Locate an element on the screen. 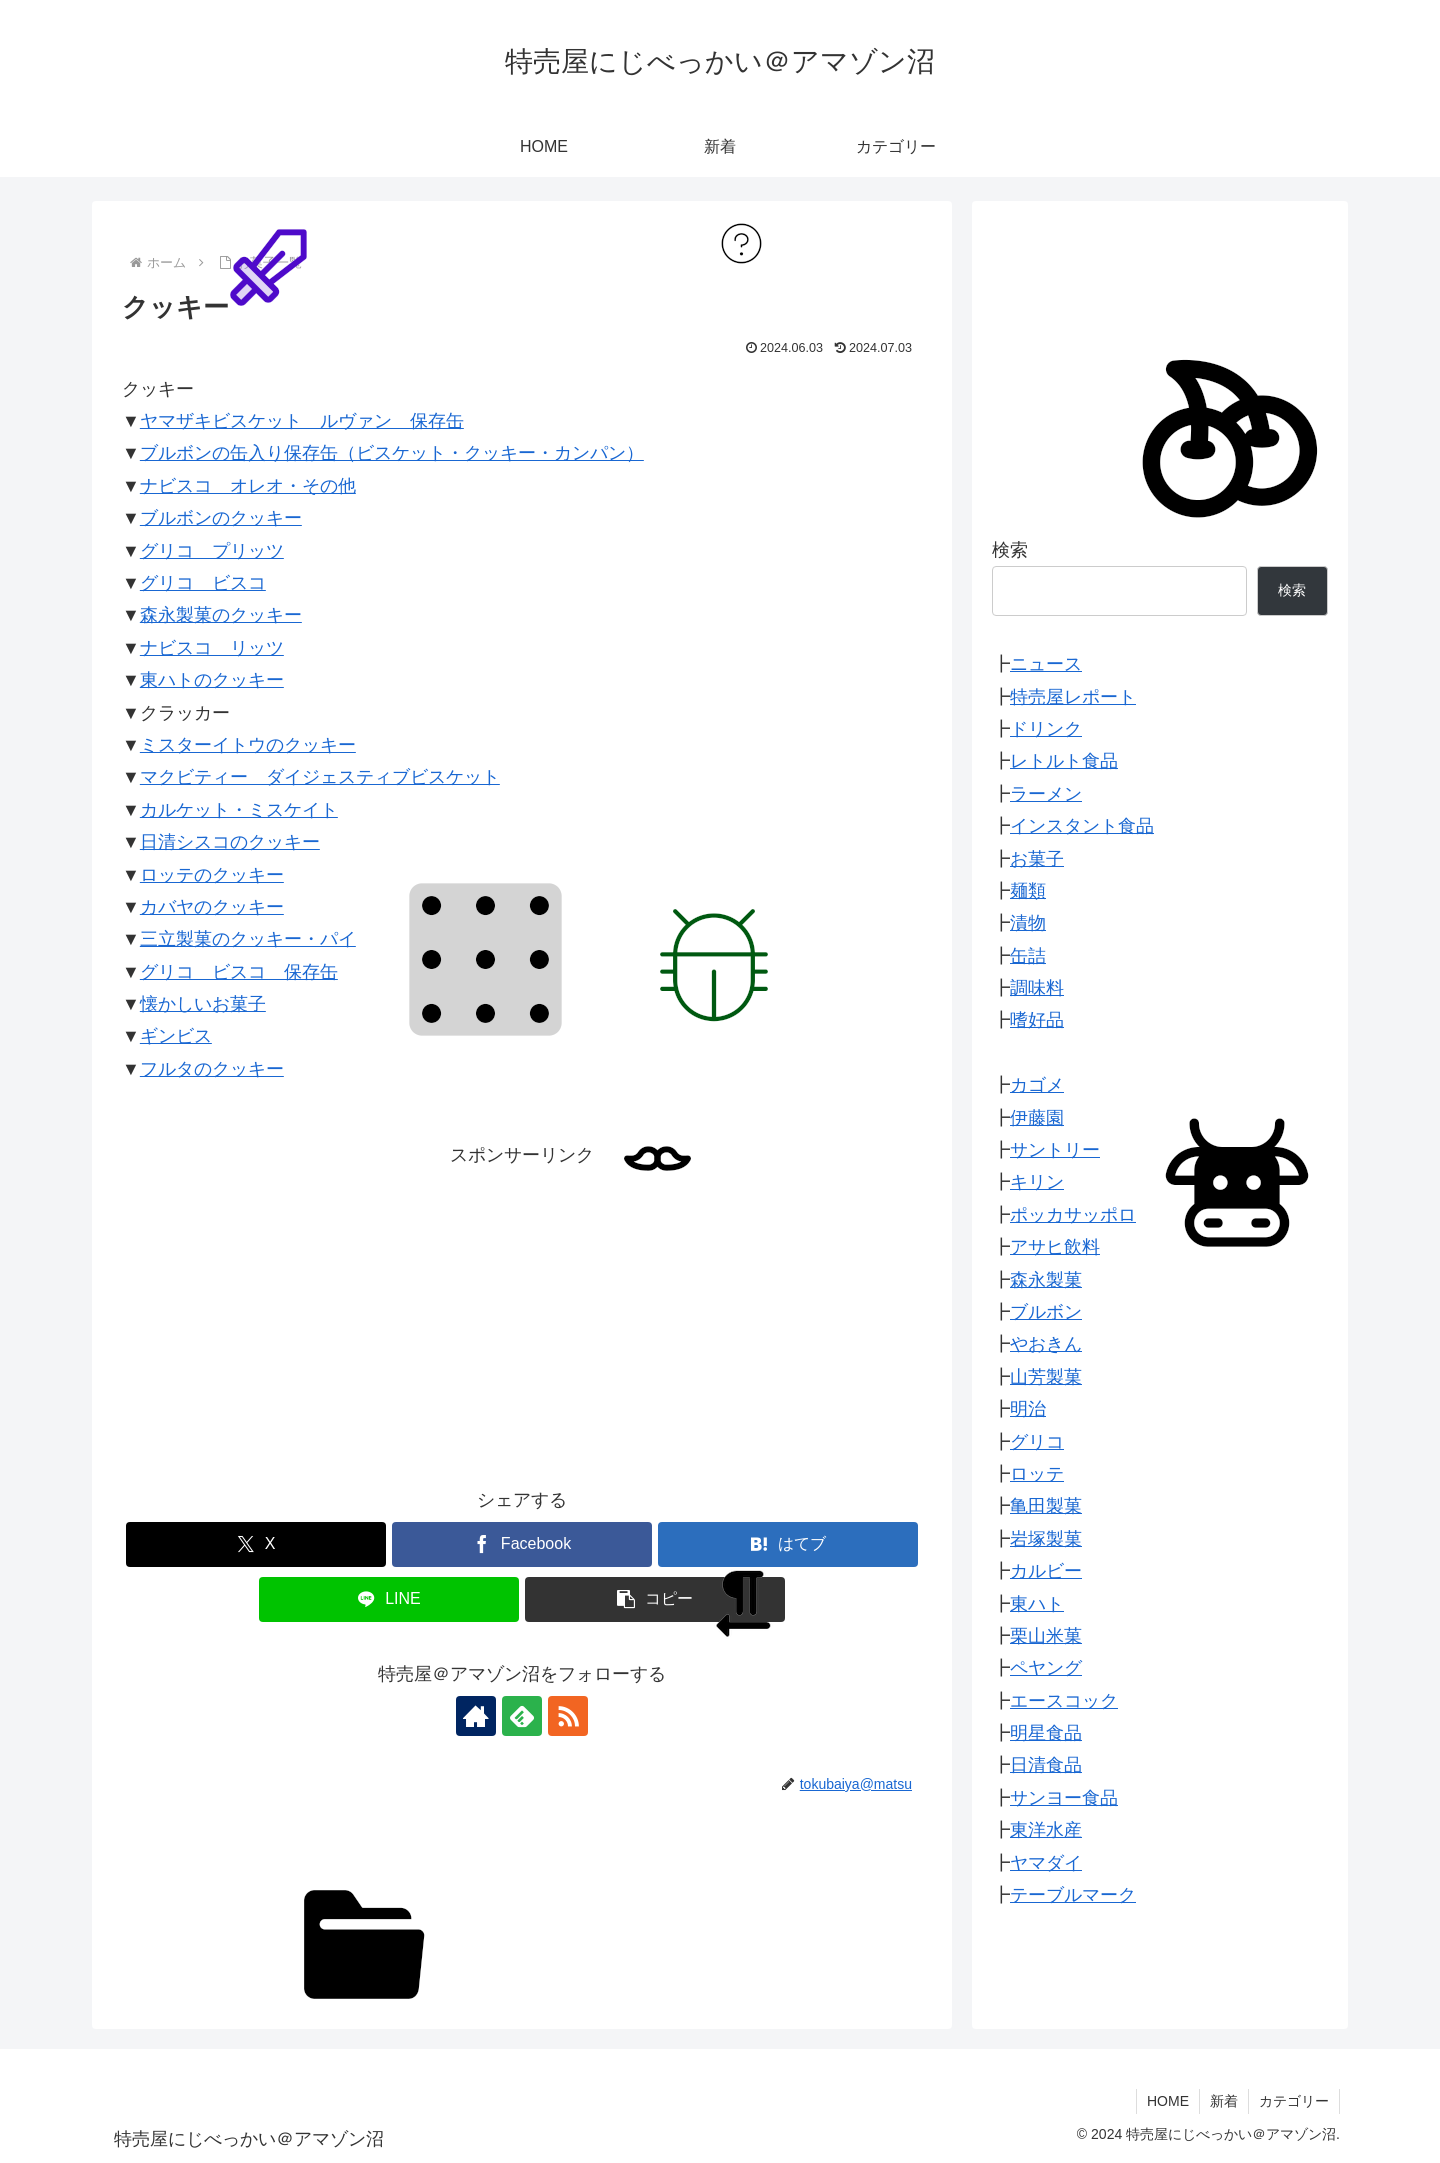  access game or combat features is located at coordinates (270, 266).